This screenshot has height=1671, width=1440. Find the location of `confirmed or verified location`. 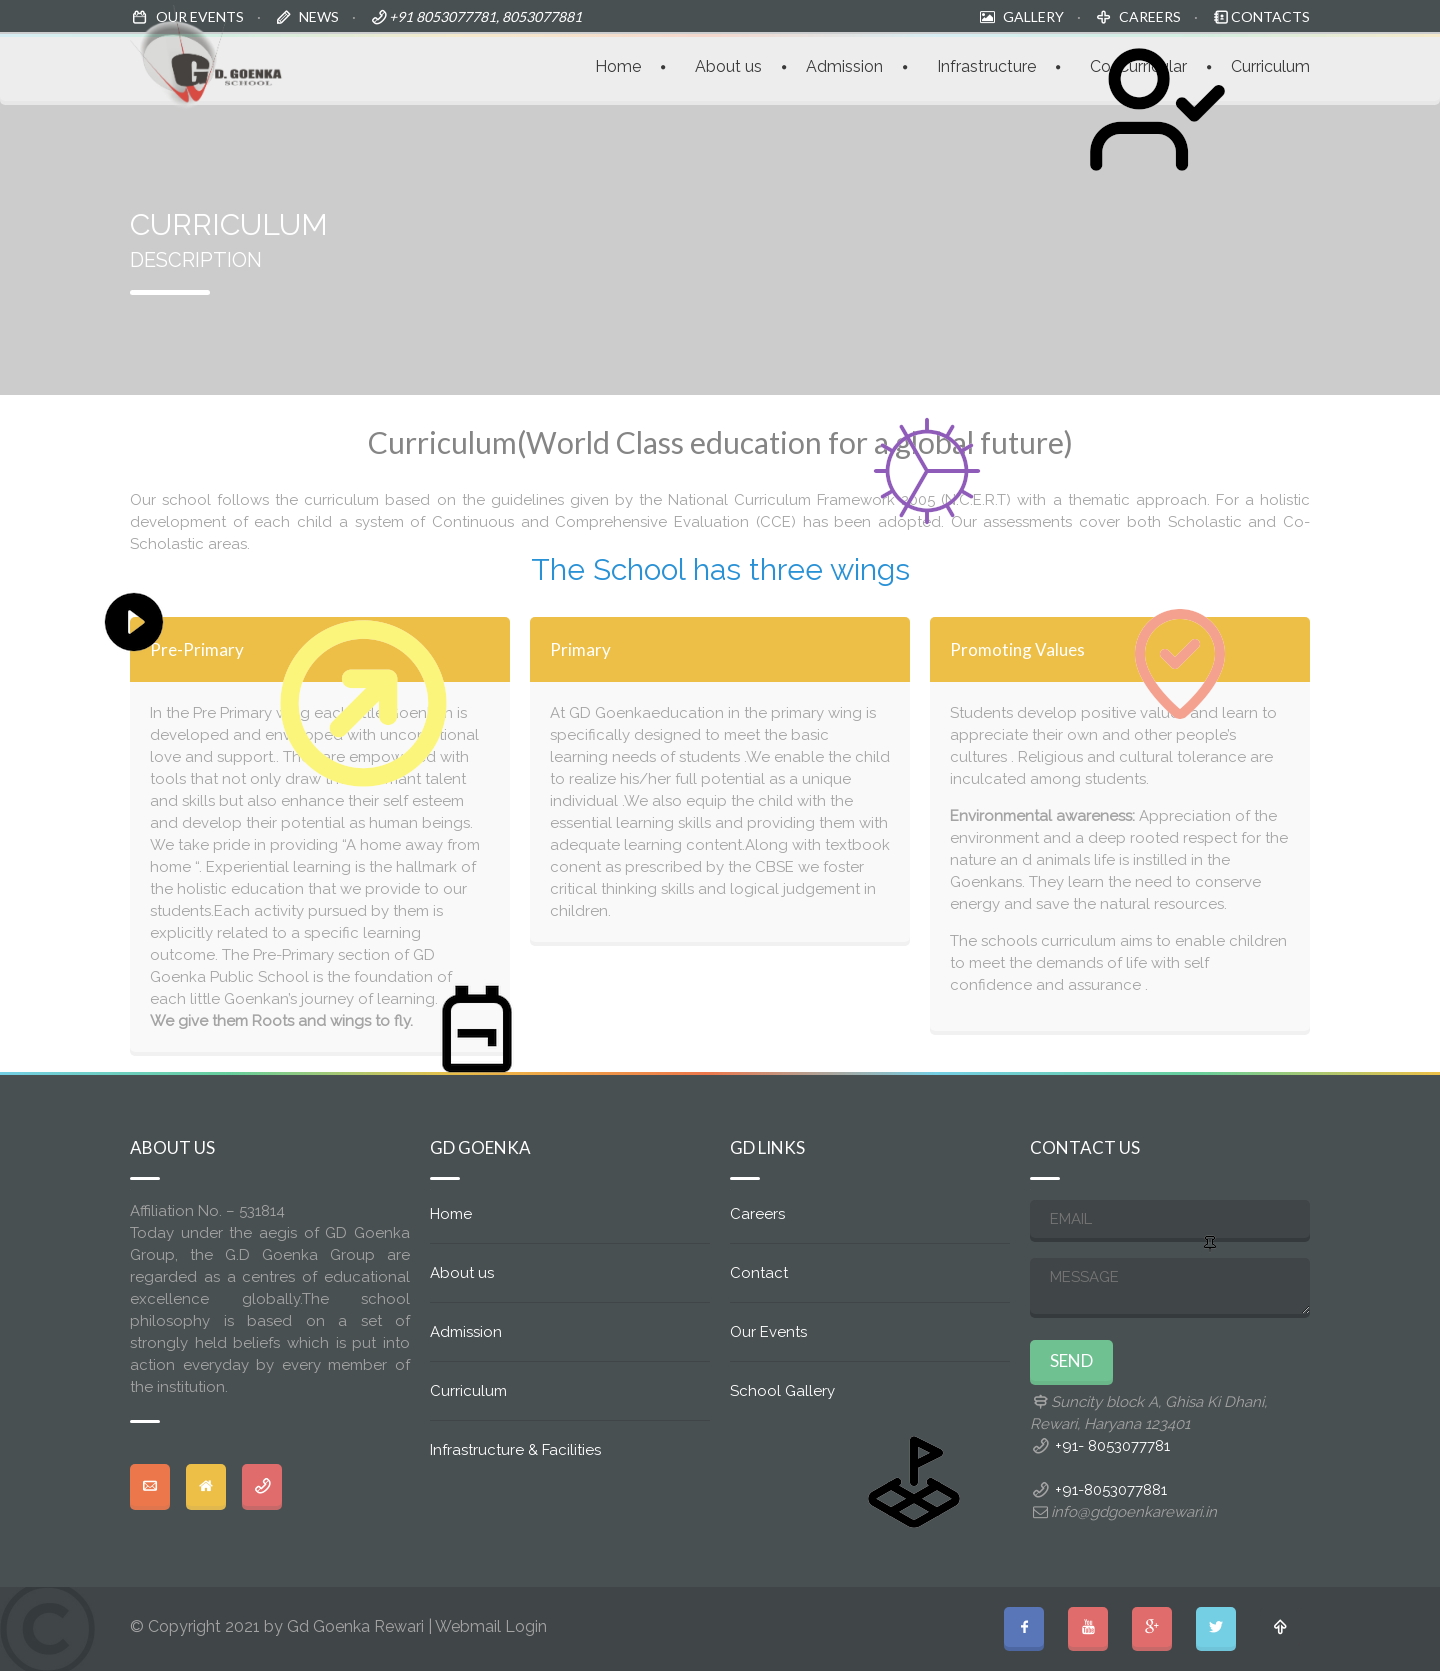

confirmed or verified location is located at coordinates (1180, 664).